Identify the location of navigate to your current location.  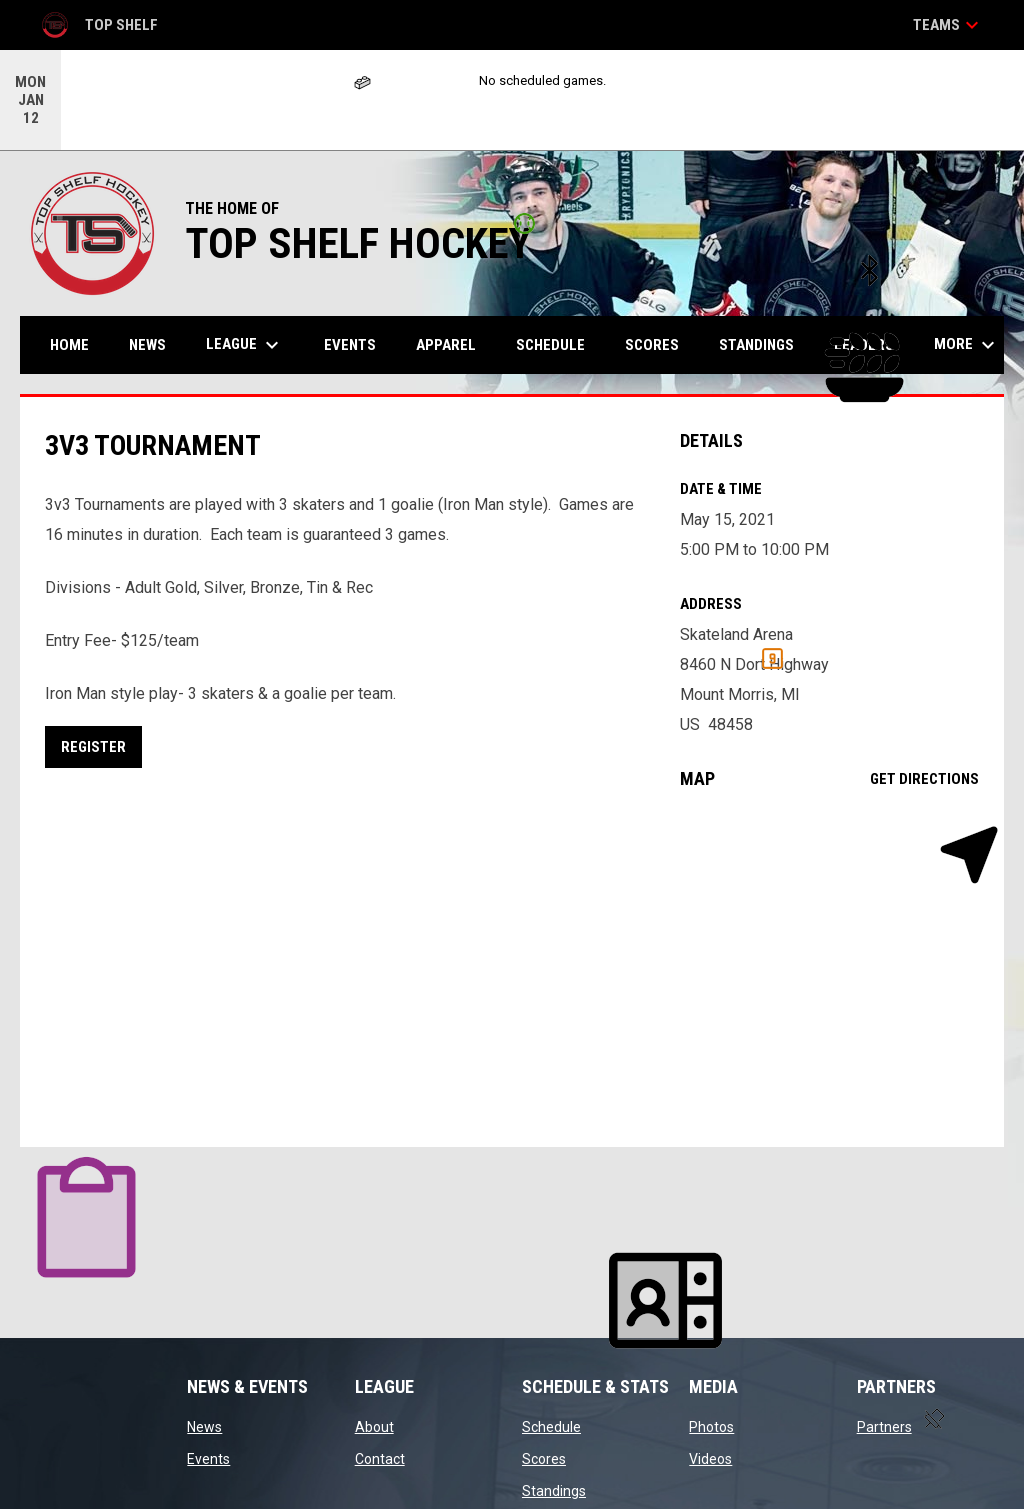
(971, 853).